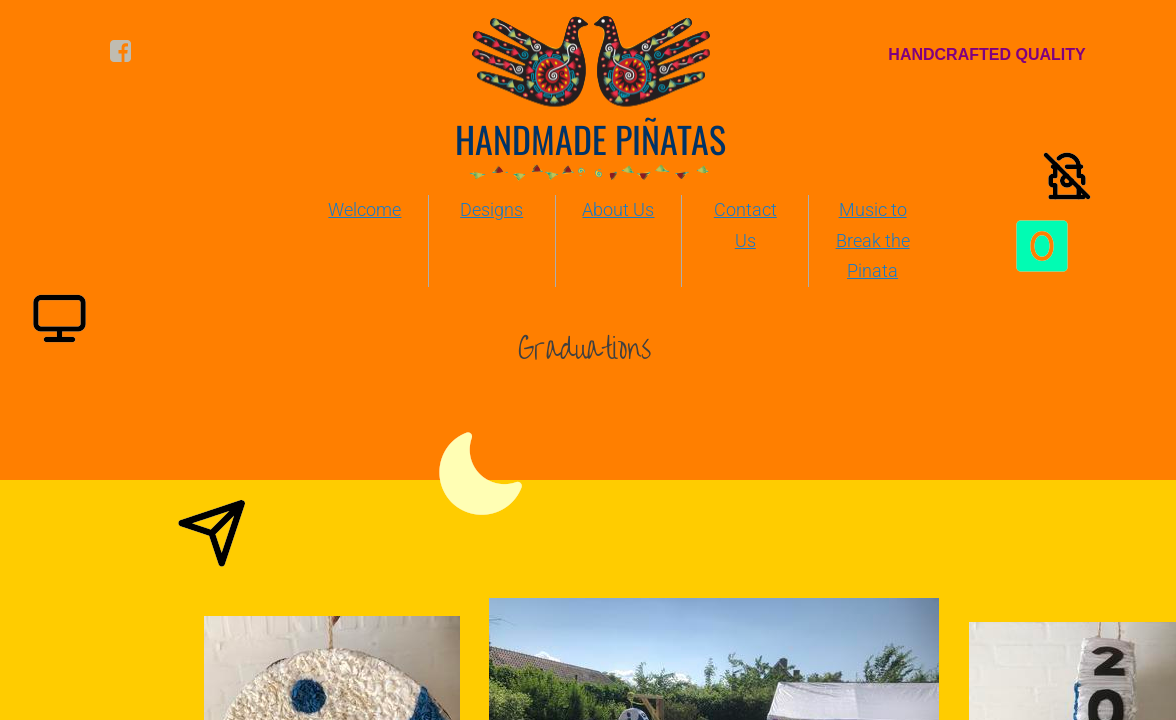 The height and width of the screenshot is (720, 1176). I want to click on switch to dark mode, so click(480, 473).